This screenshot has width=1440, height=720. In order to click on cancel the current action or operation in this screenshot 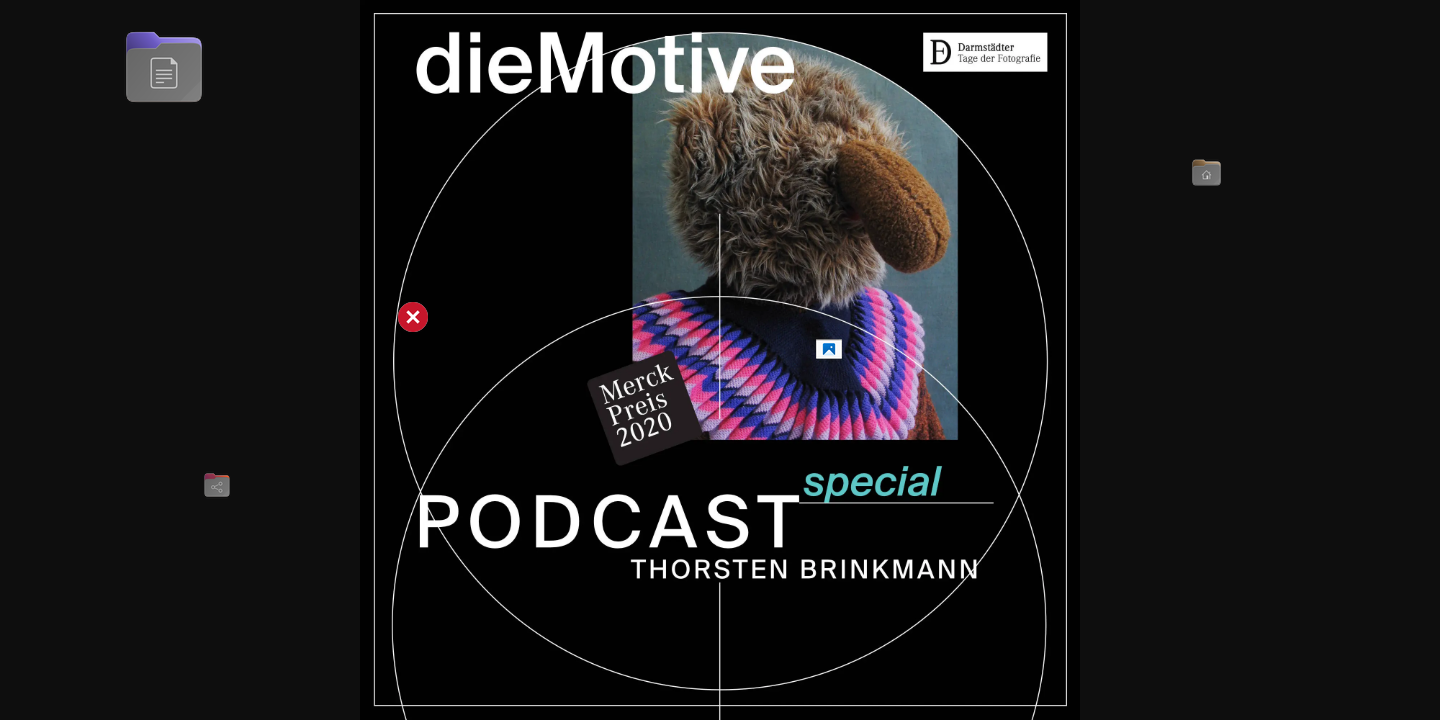, I will do `click(413, 317)`.